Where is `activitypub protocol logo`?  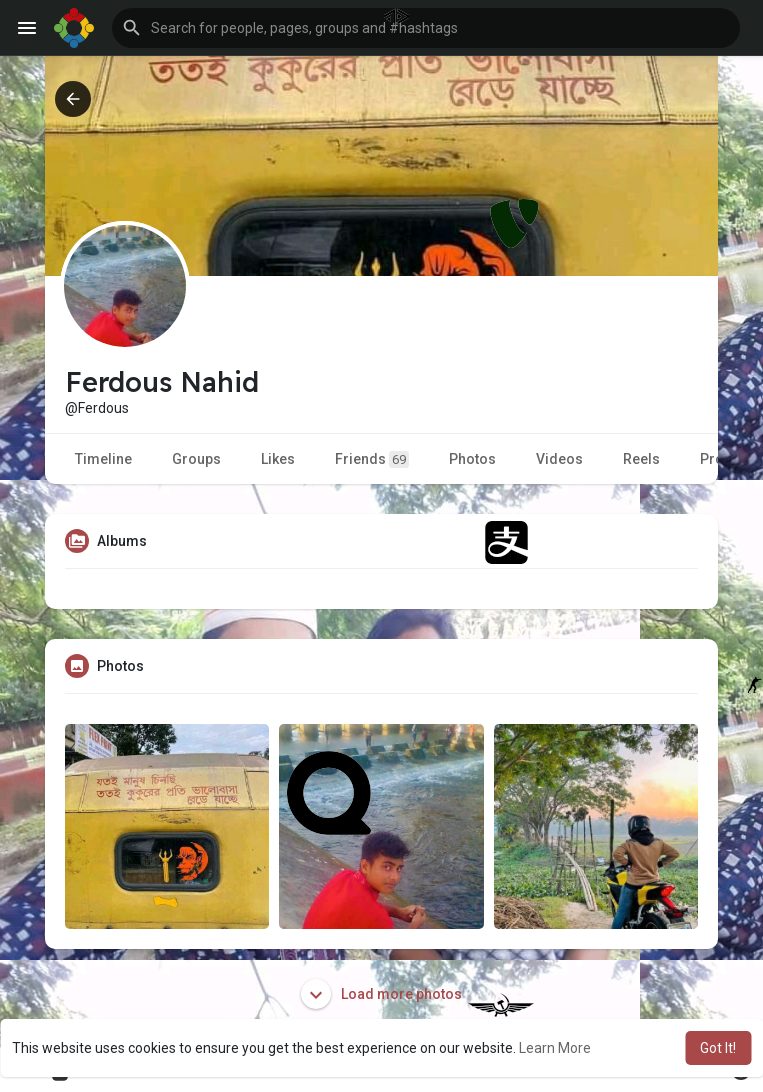 activitypub protocol logo is located at coordinates (396, 16).